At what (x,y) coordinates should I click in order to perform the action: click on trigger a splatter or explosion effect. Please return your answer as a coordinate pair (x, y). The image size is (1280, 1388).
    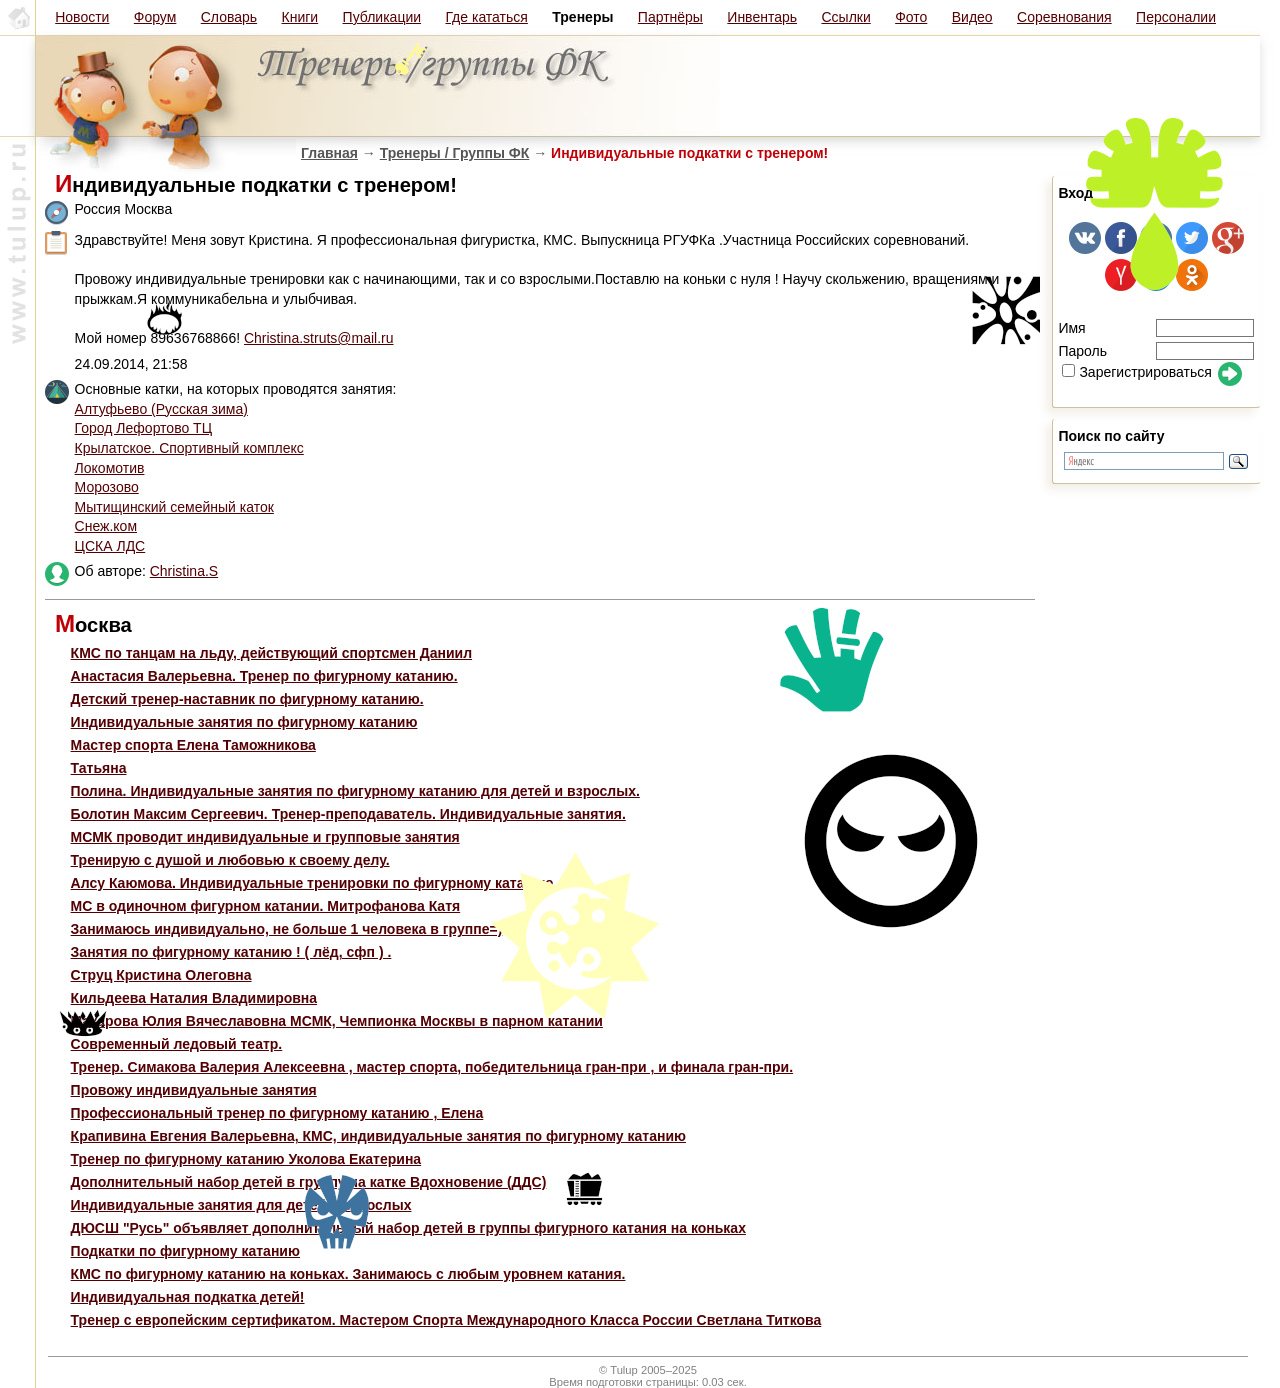
    Looking at the image, I should click on (1006, 310).